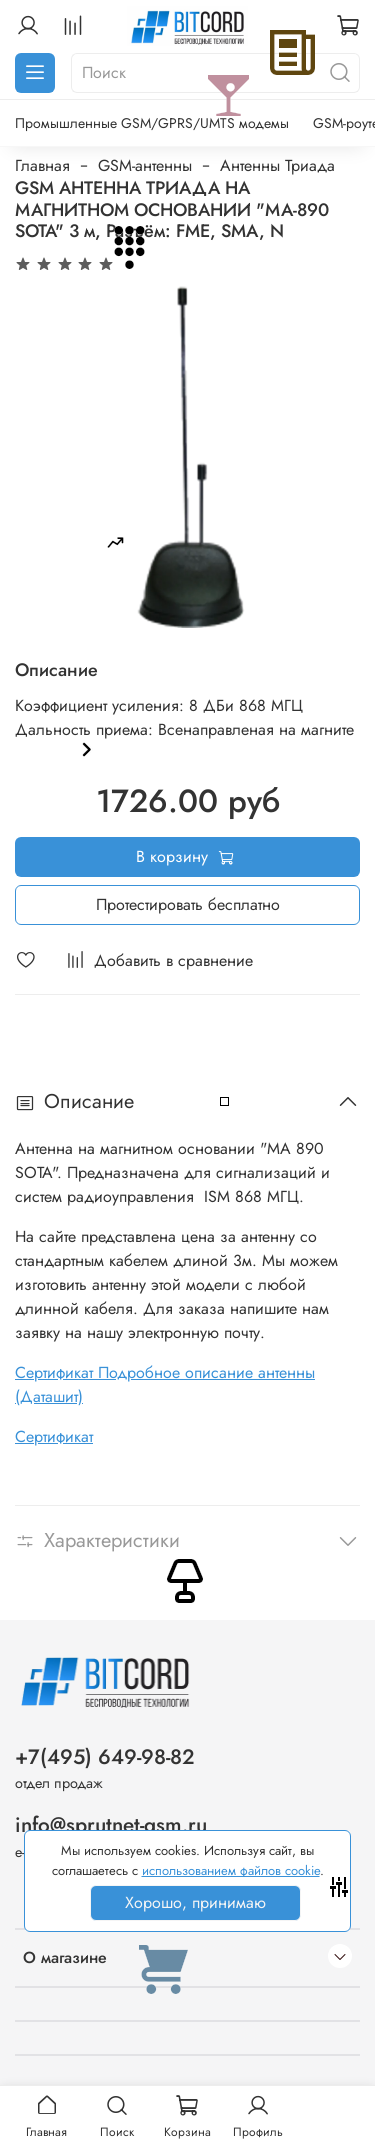 The height and width of the screenshot is (2147, 375). Describe the element at coordinates (115, 542) in the screenshot. I see `view trending or popular content` at that location.